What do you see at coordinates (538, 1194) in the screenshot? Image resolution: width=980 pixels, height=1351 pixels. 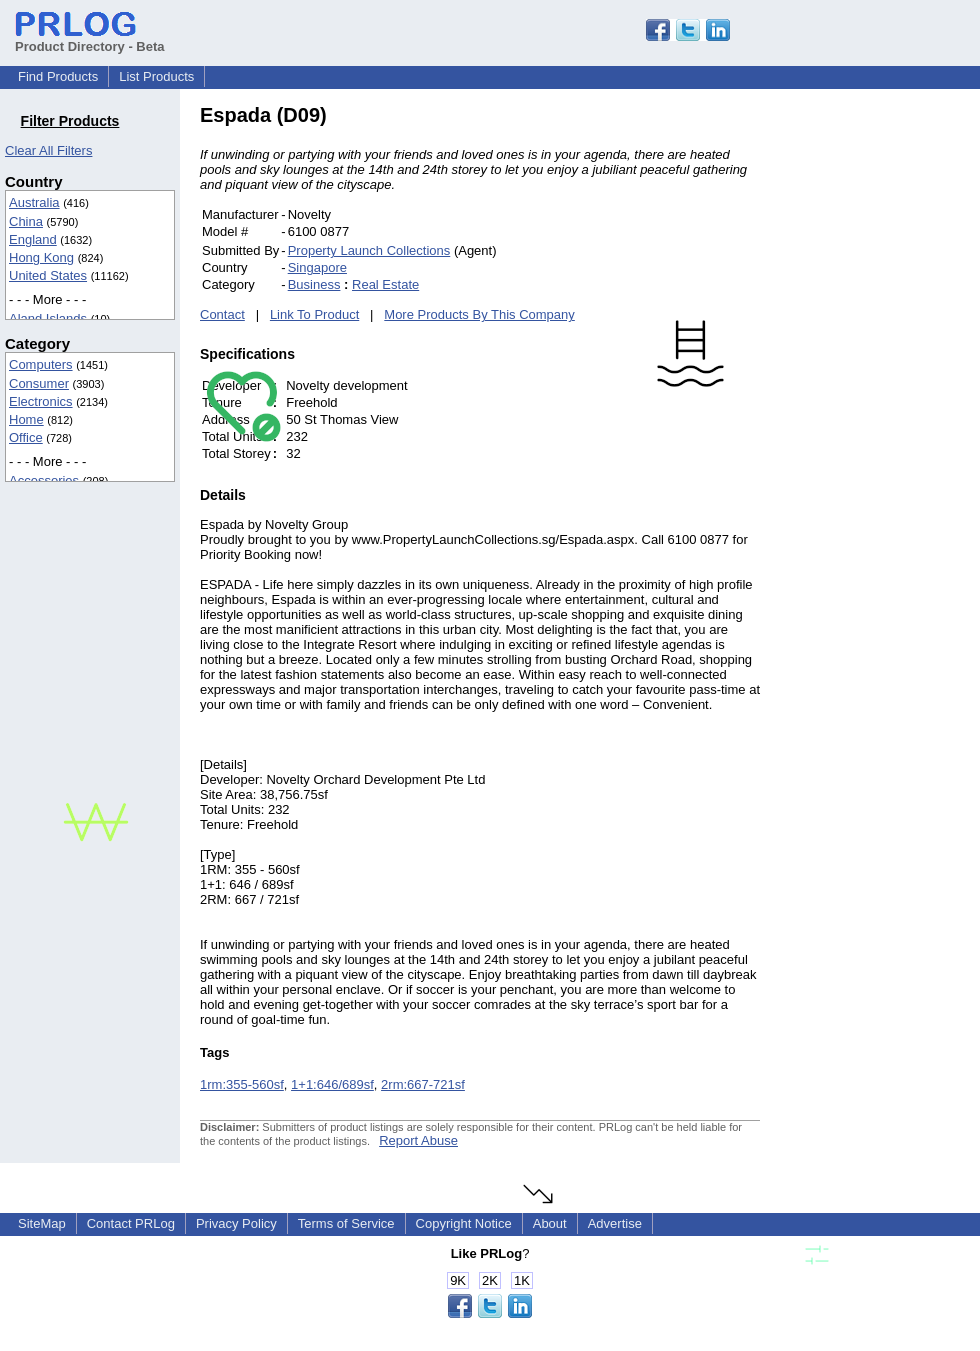 I see `indicates a downward trend or decline in metrics` at bounding box center [538, 1194].